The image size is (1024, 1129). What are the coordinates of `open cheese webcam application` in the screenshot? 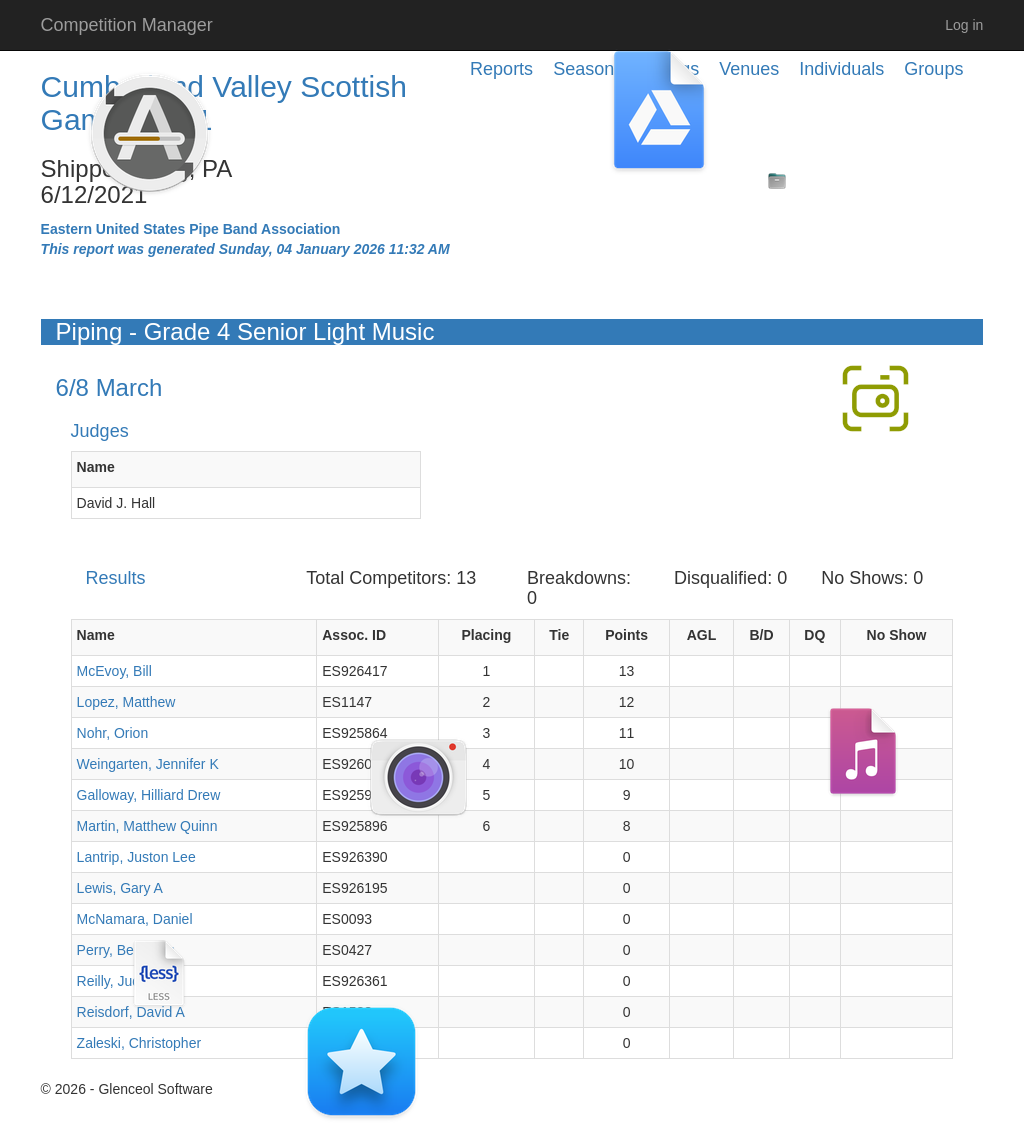 It's located at (418, 777).